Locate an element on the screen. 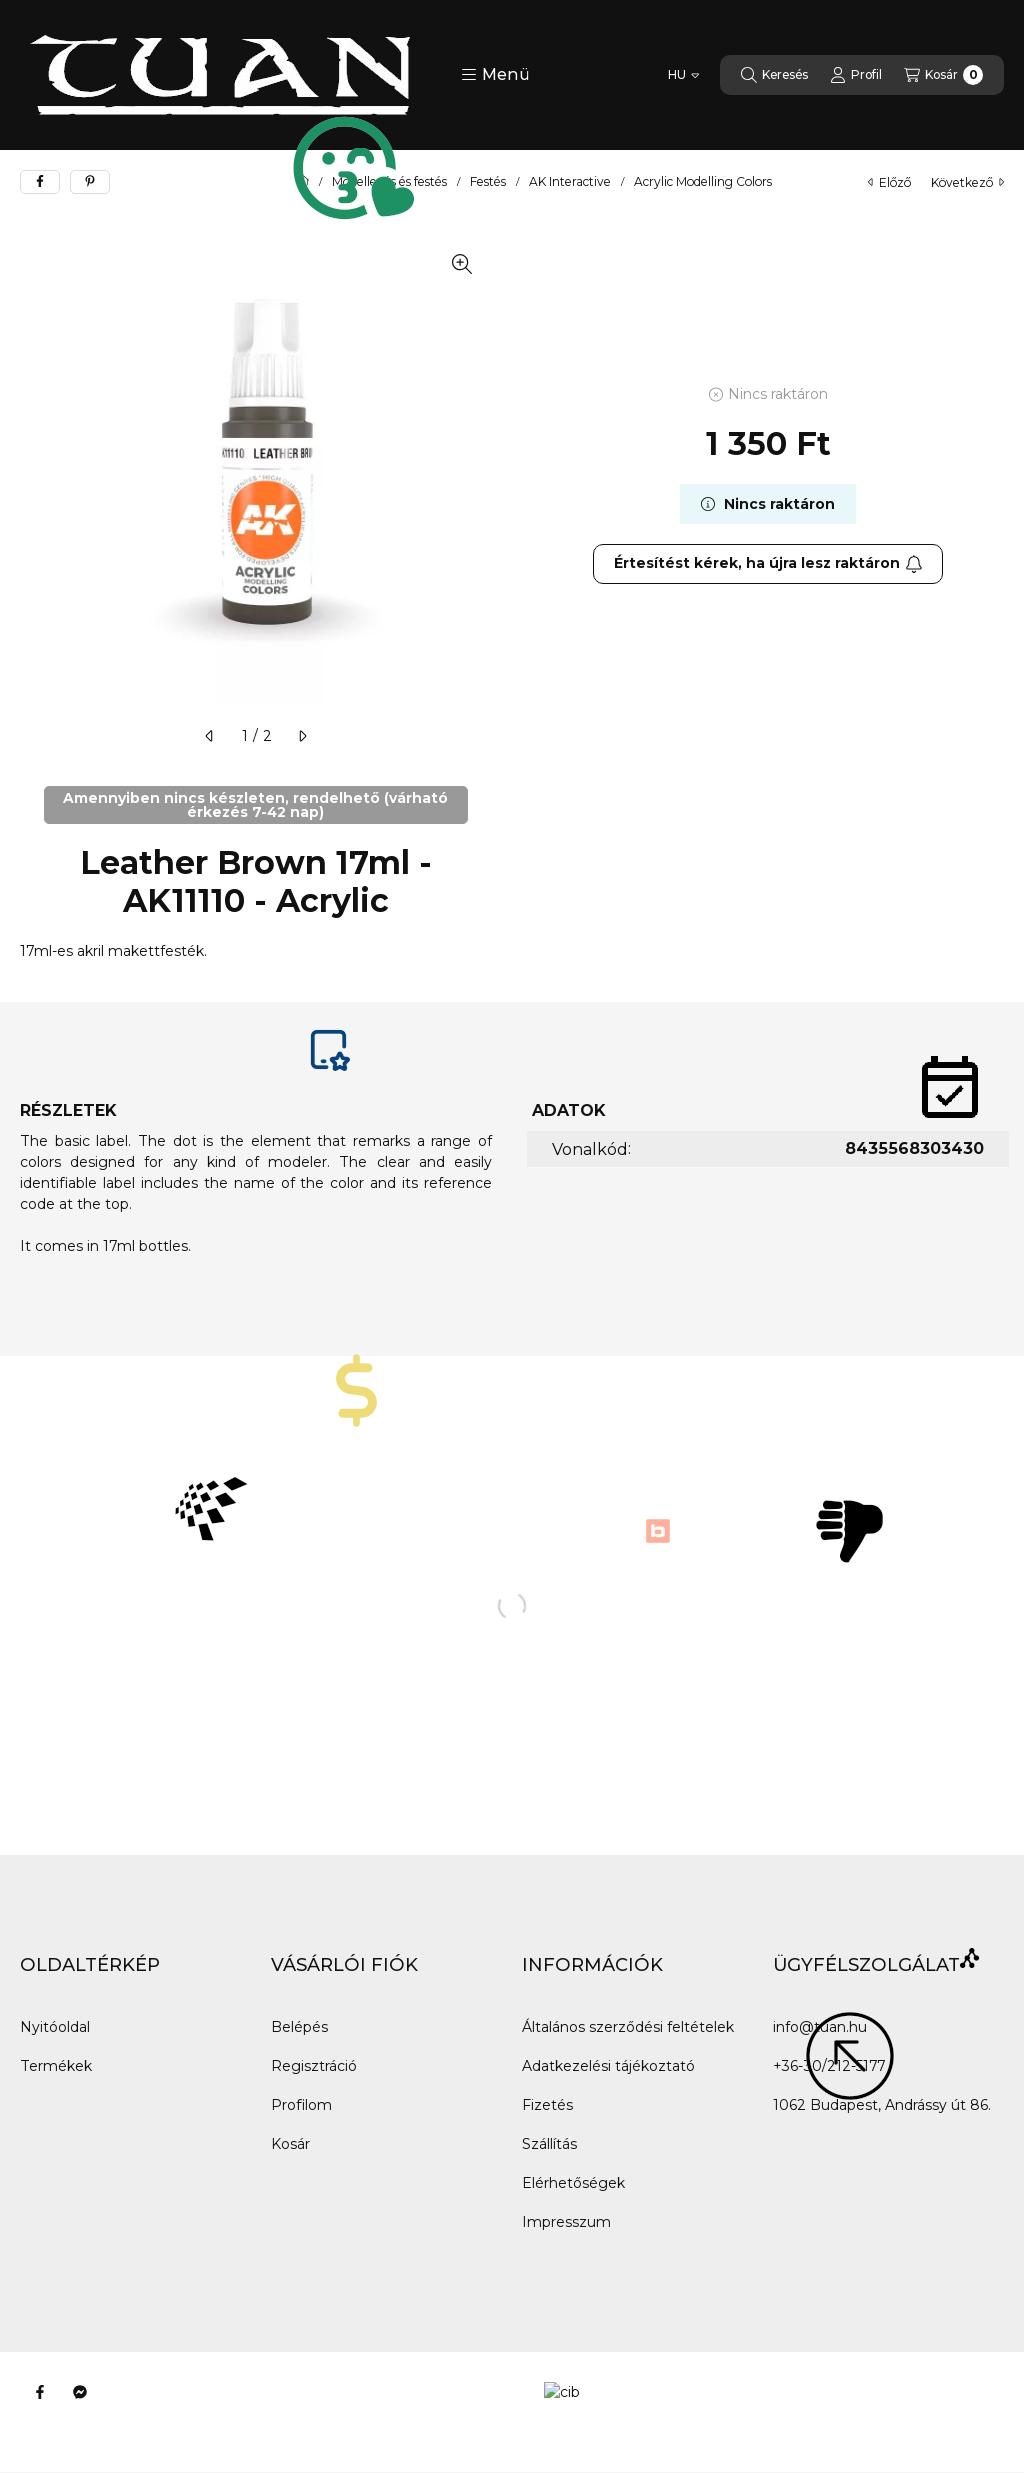 The width and height of the screenshot is (1024, 2473). mark this iPad as a favorite device is located at coordinates (328, 1049).